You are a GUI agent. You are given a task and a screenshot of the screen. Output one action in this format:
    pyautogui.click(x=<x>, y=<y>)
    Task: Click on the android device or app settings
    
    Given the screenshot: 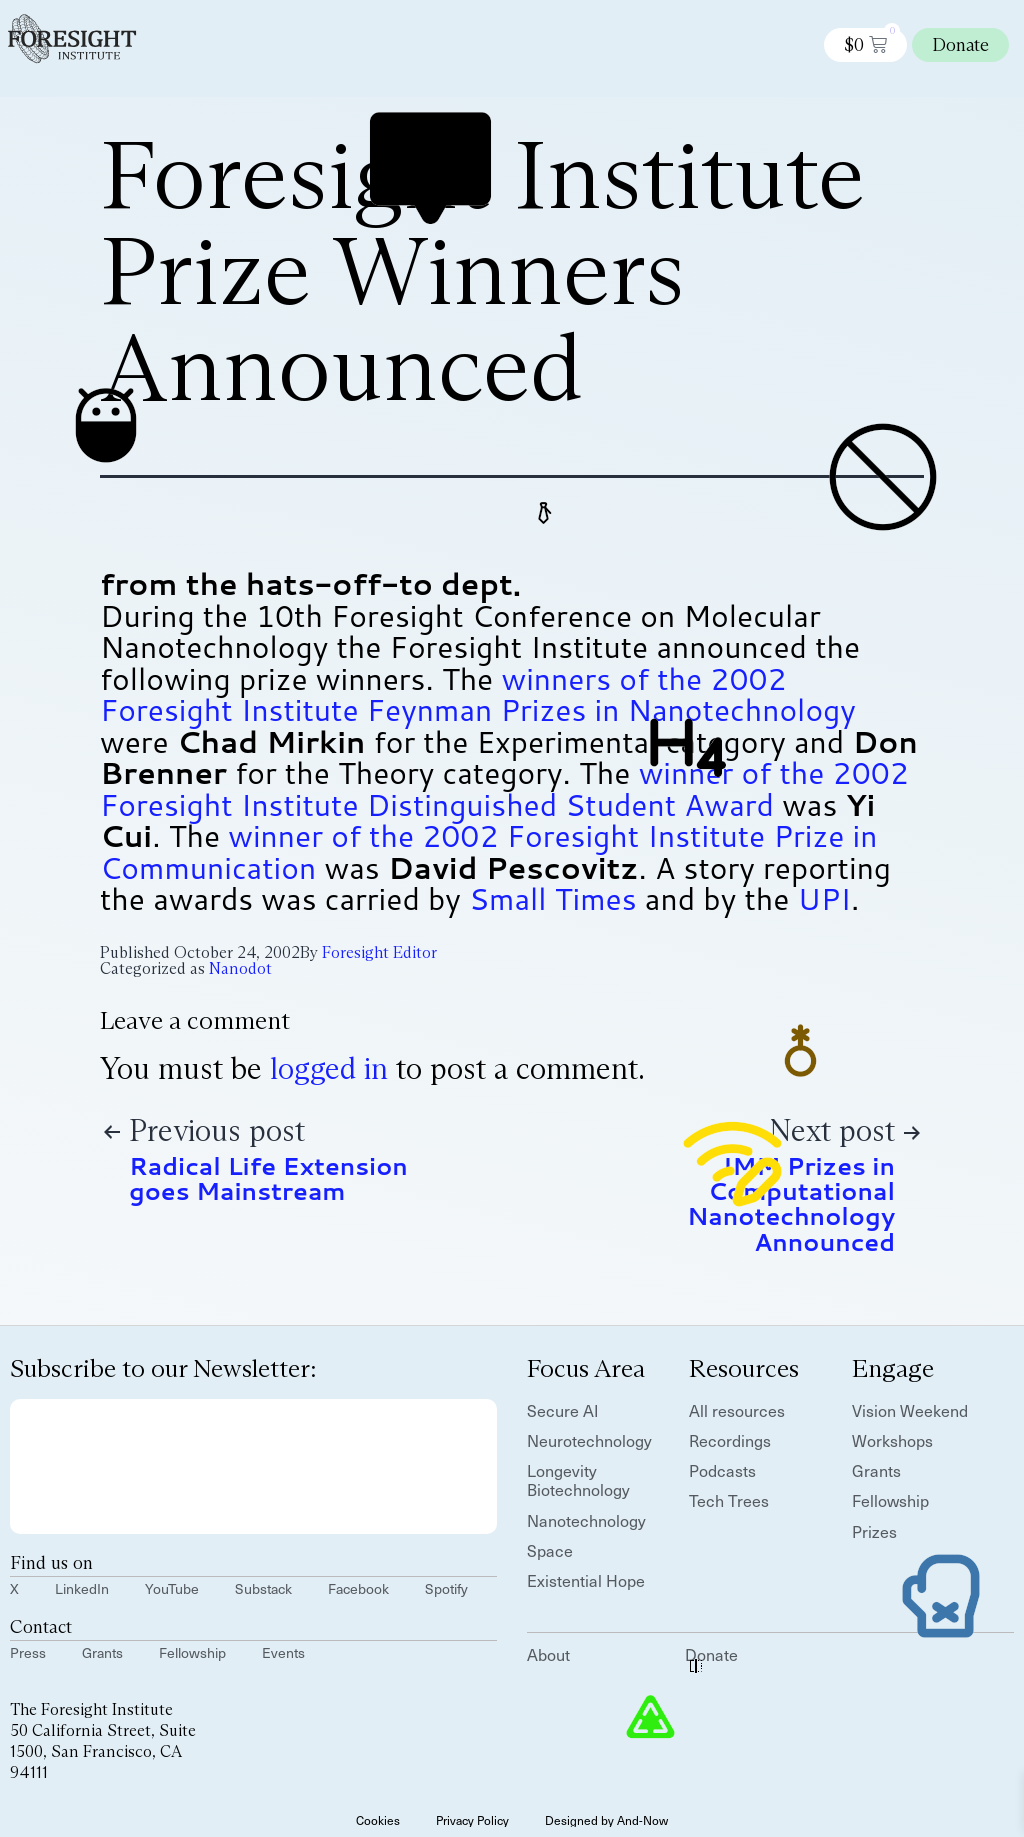 What is the action you would take?
    pyautogui.click(x=106, y=424)
    